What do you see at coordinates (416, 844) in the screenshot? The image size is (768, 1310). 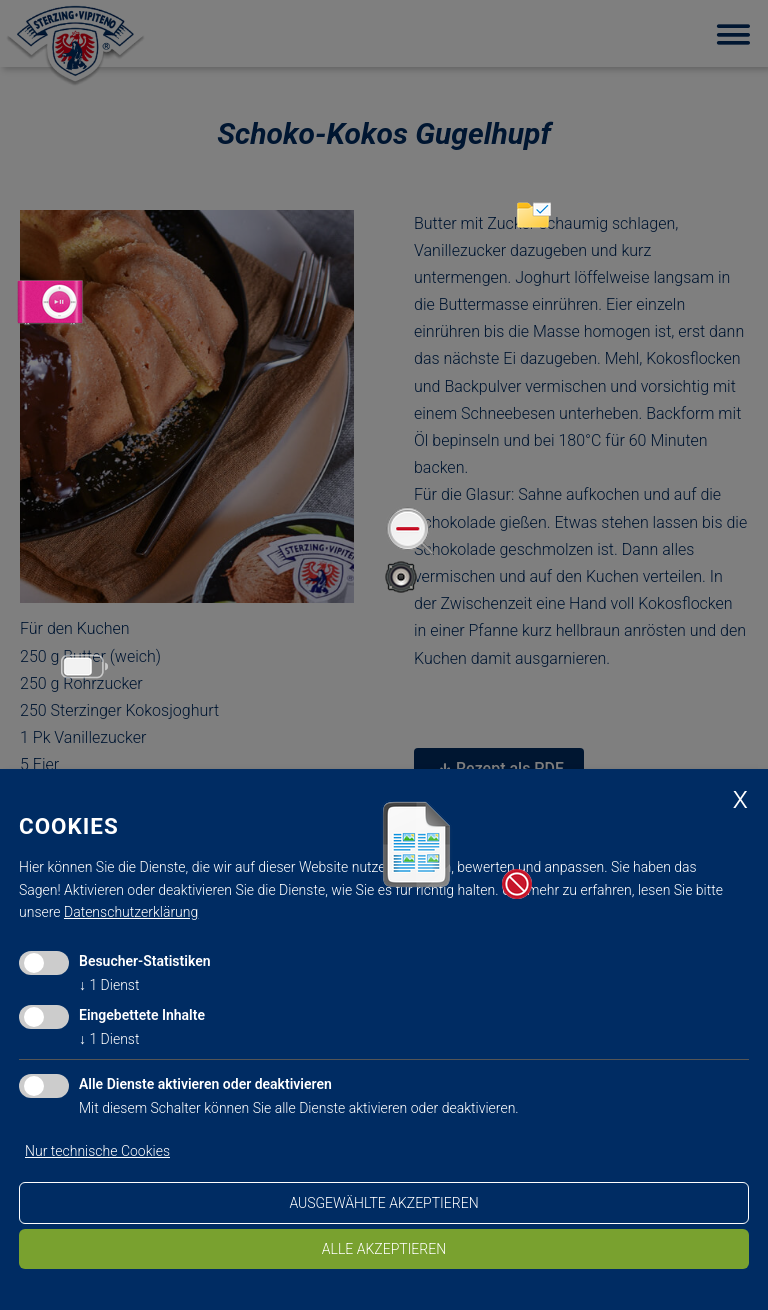 I see `open an opendocument master document file` at bounding box center [416, 844].